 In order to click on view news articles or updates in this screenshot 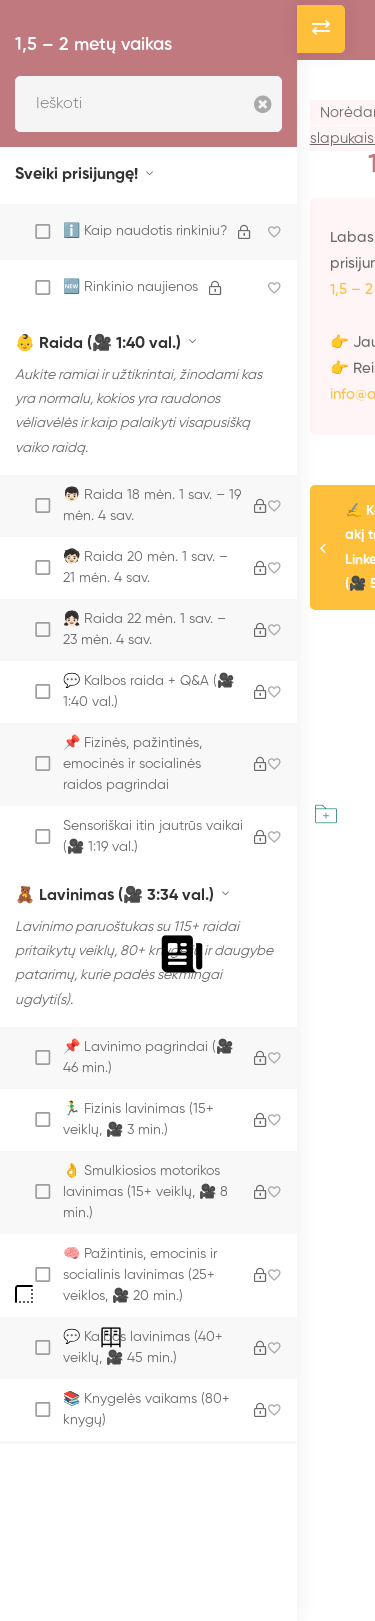, I will do `click(182, 954)`.